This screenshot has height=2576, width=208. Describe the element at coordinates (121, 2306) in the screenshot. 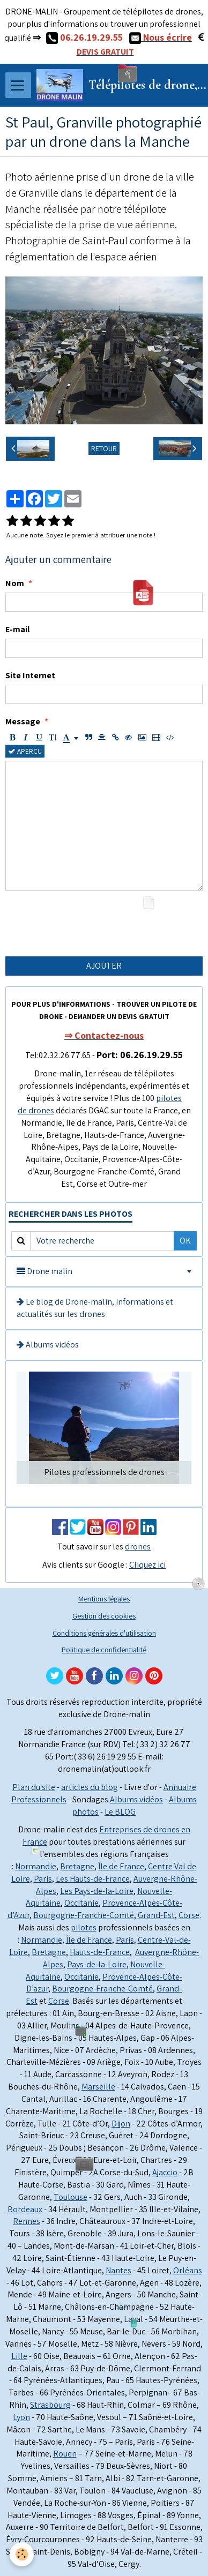

I see `reply to all recipients of an email` at that location.